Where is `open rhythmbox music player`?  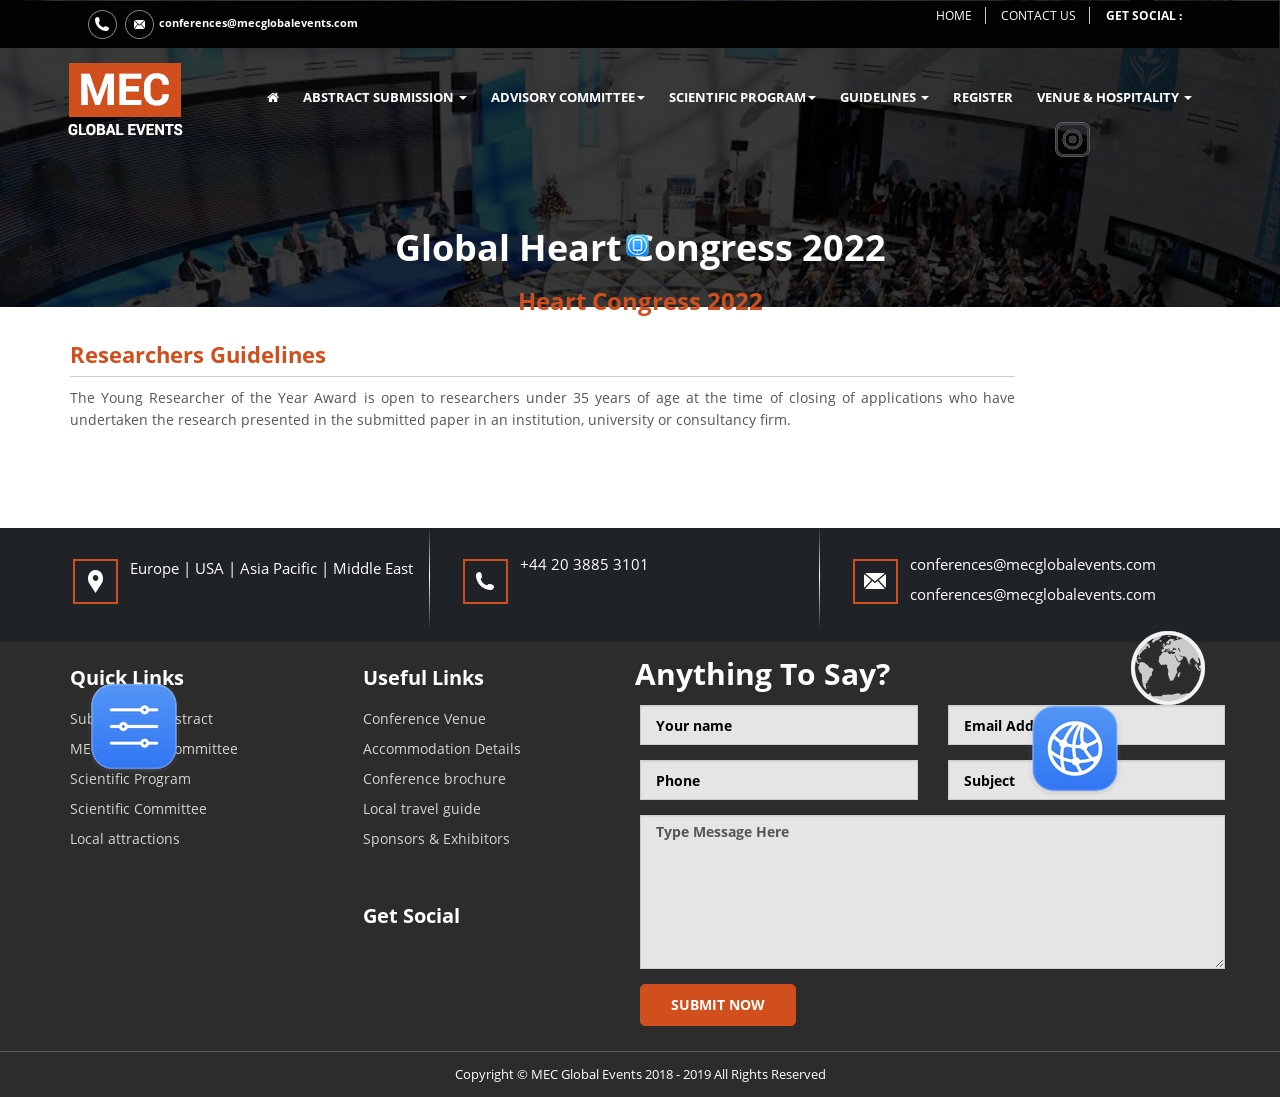
open rhythmbox music player is located at coordinates (1072, 139).